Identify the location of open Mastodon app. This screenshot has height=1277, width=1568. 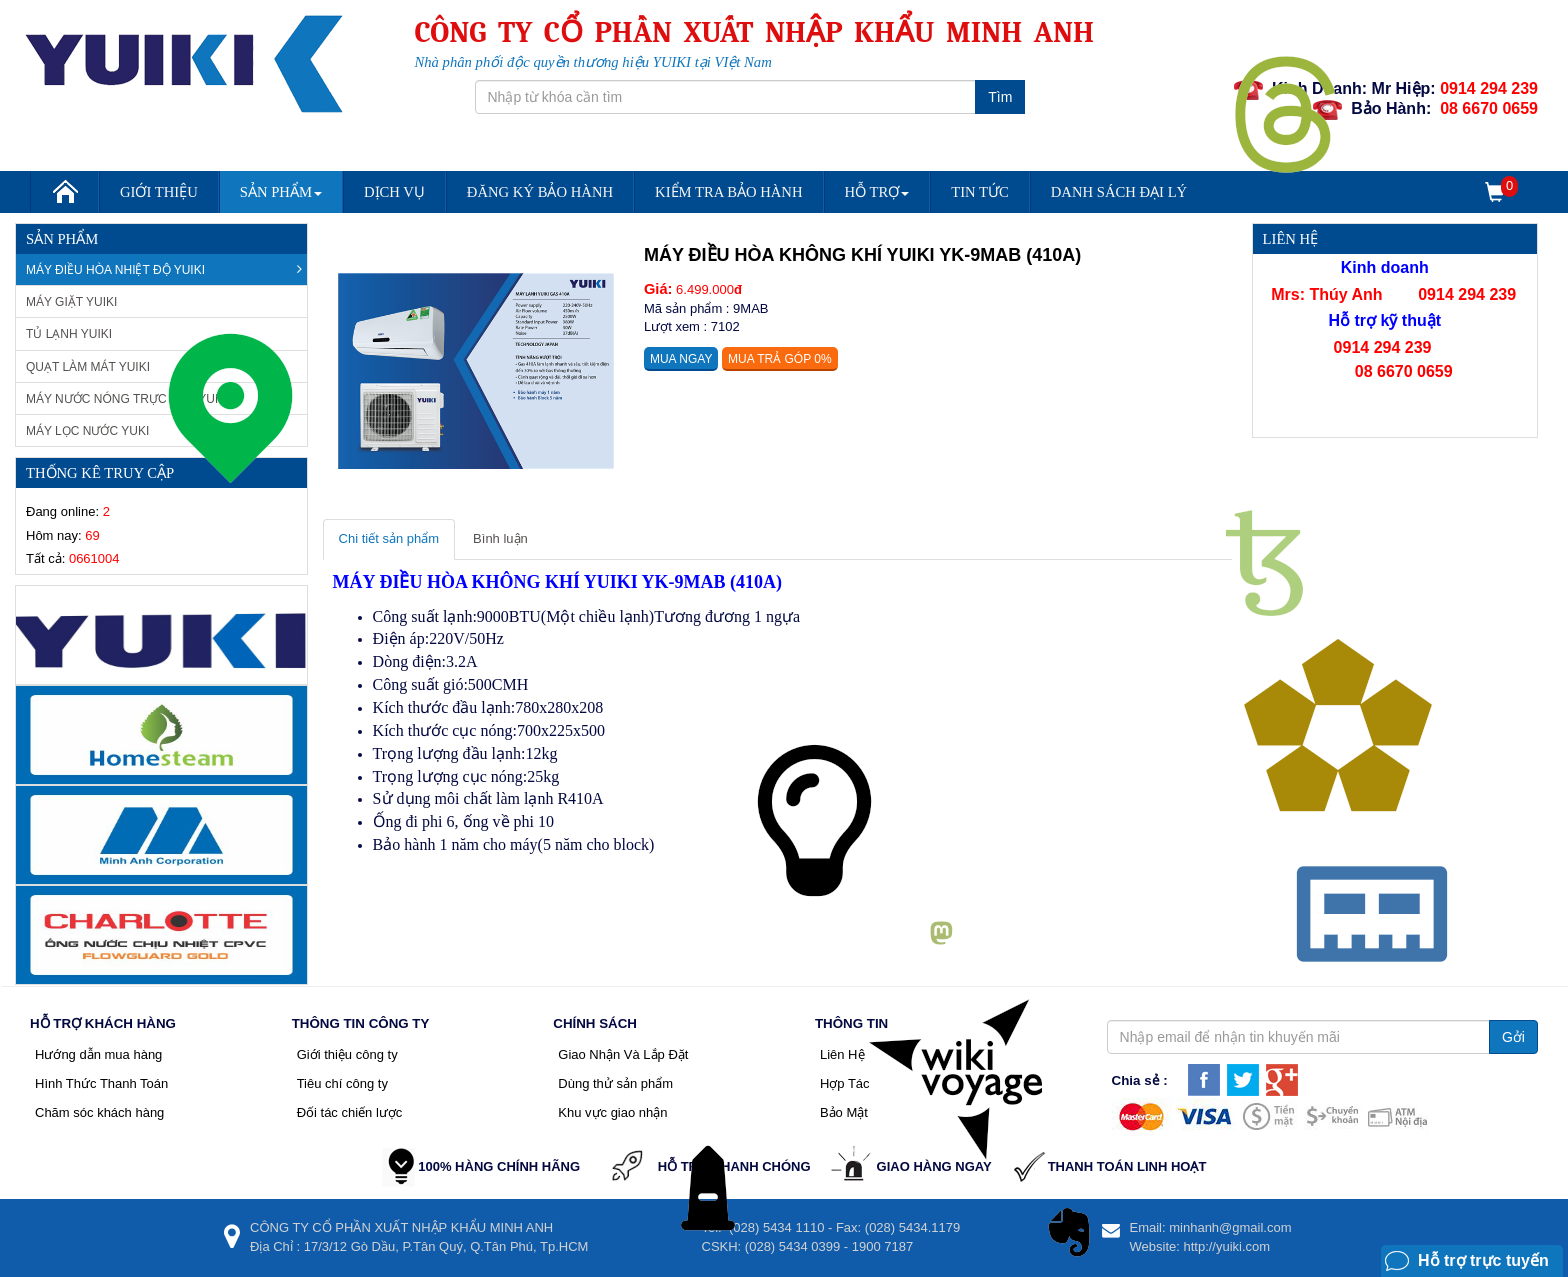
(941, 933).